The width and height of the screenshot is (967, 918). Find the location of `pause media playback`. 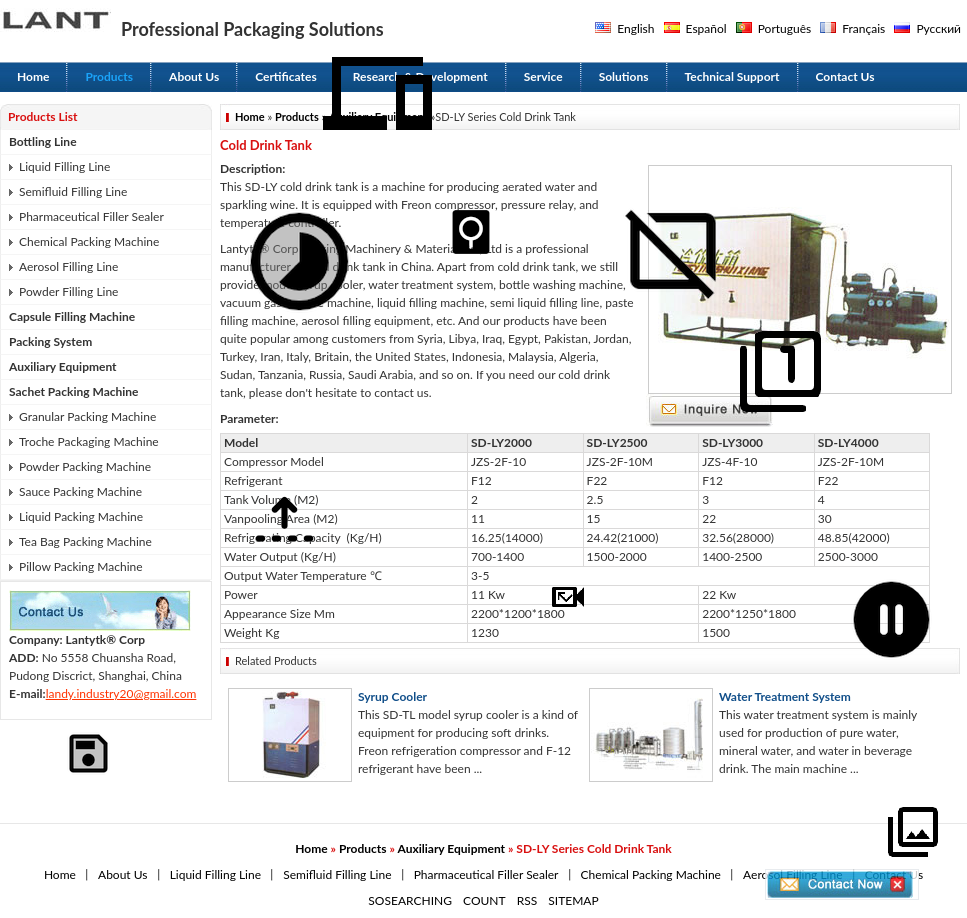

pause media playback is located at coordinates (891, 619).